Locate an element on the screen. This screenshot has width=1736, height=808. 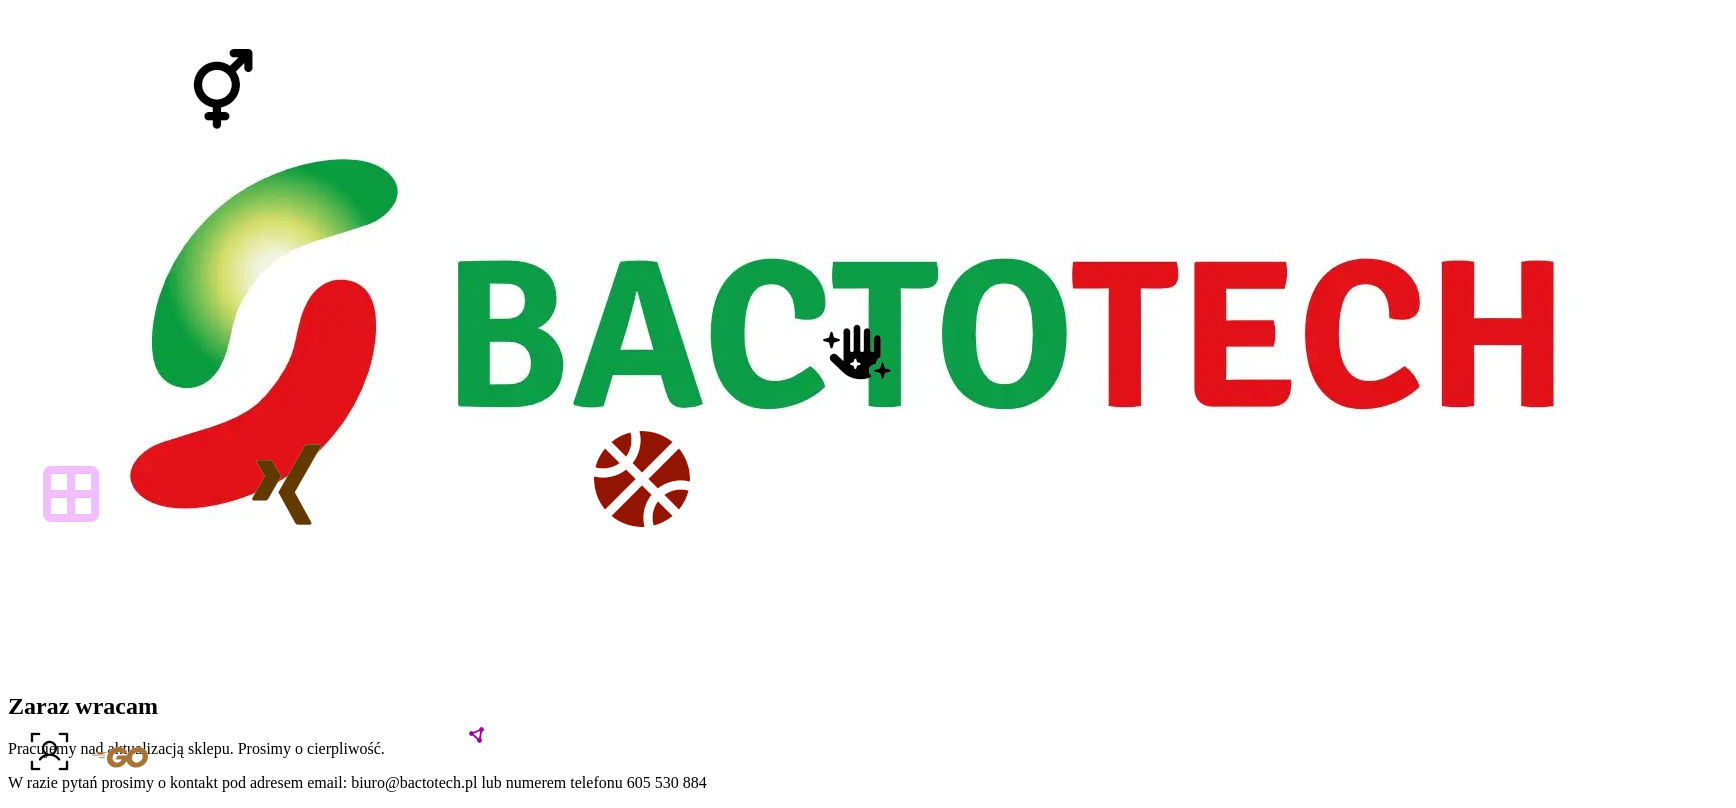
switch to grid view is located at coordinates (71, 494).